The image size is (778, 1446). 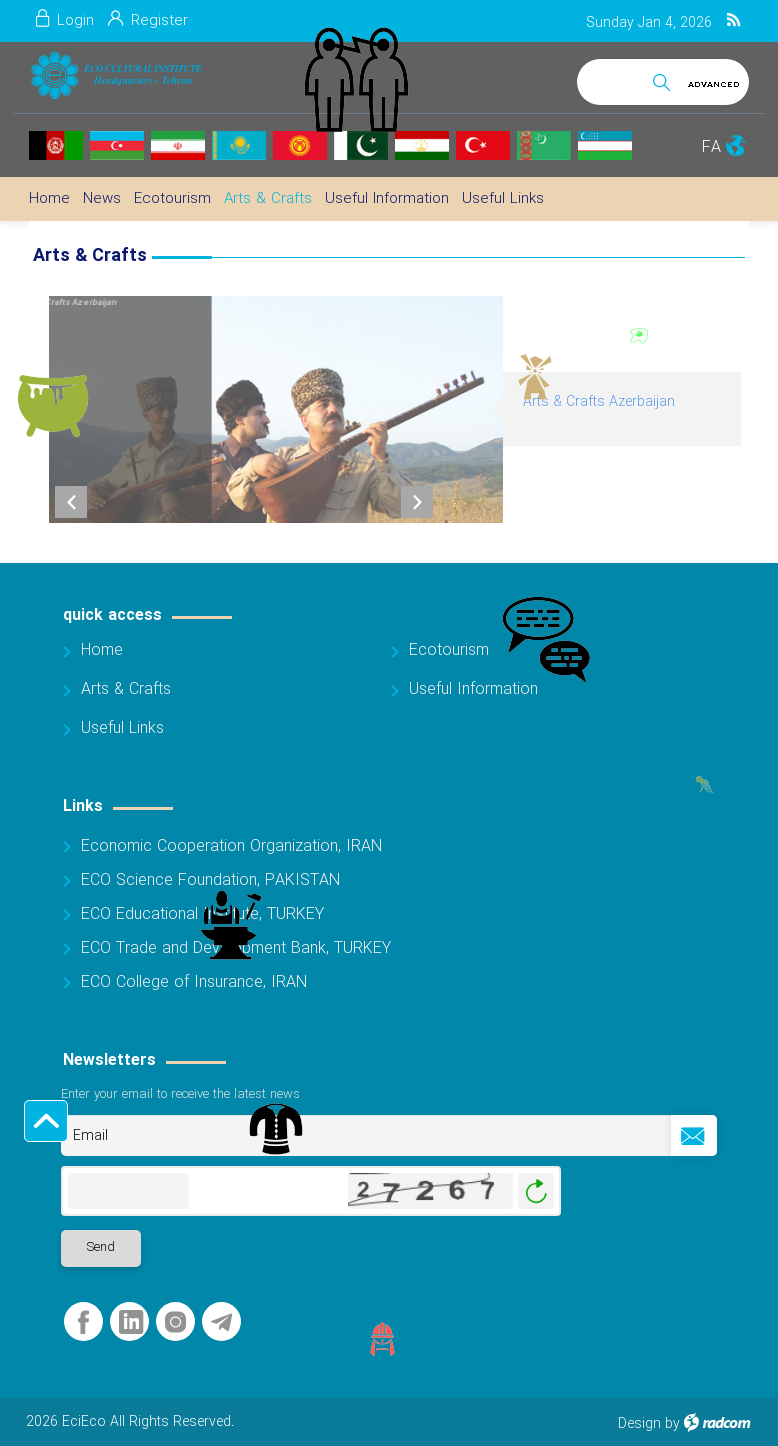 What do you see at coordinates (356, 79) in the screenshot?
I see `indicates mind-link or telepathic communication feature` at bounding box center [356, 79].